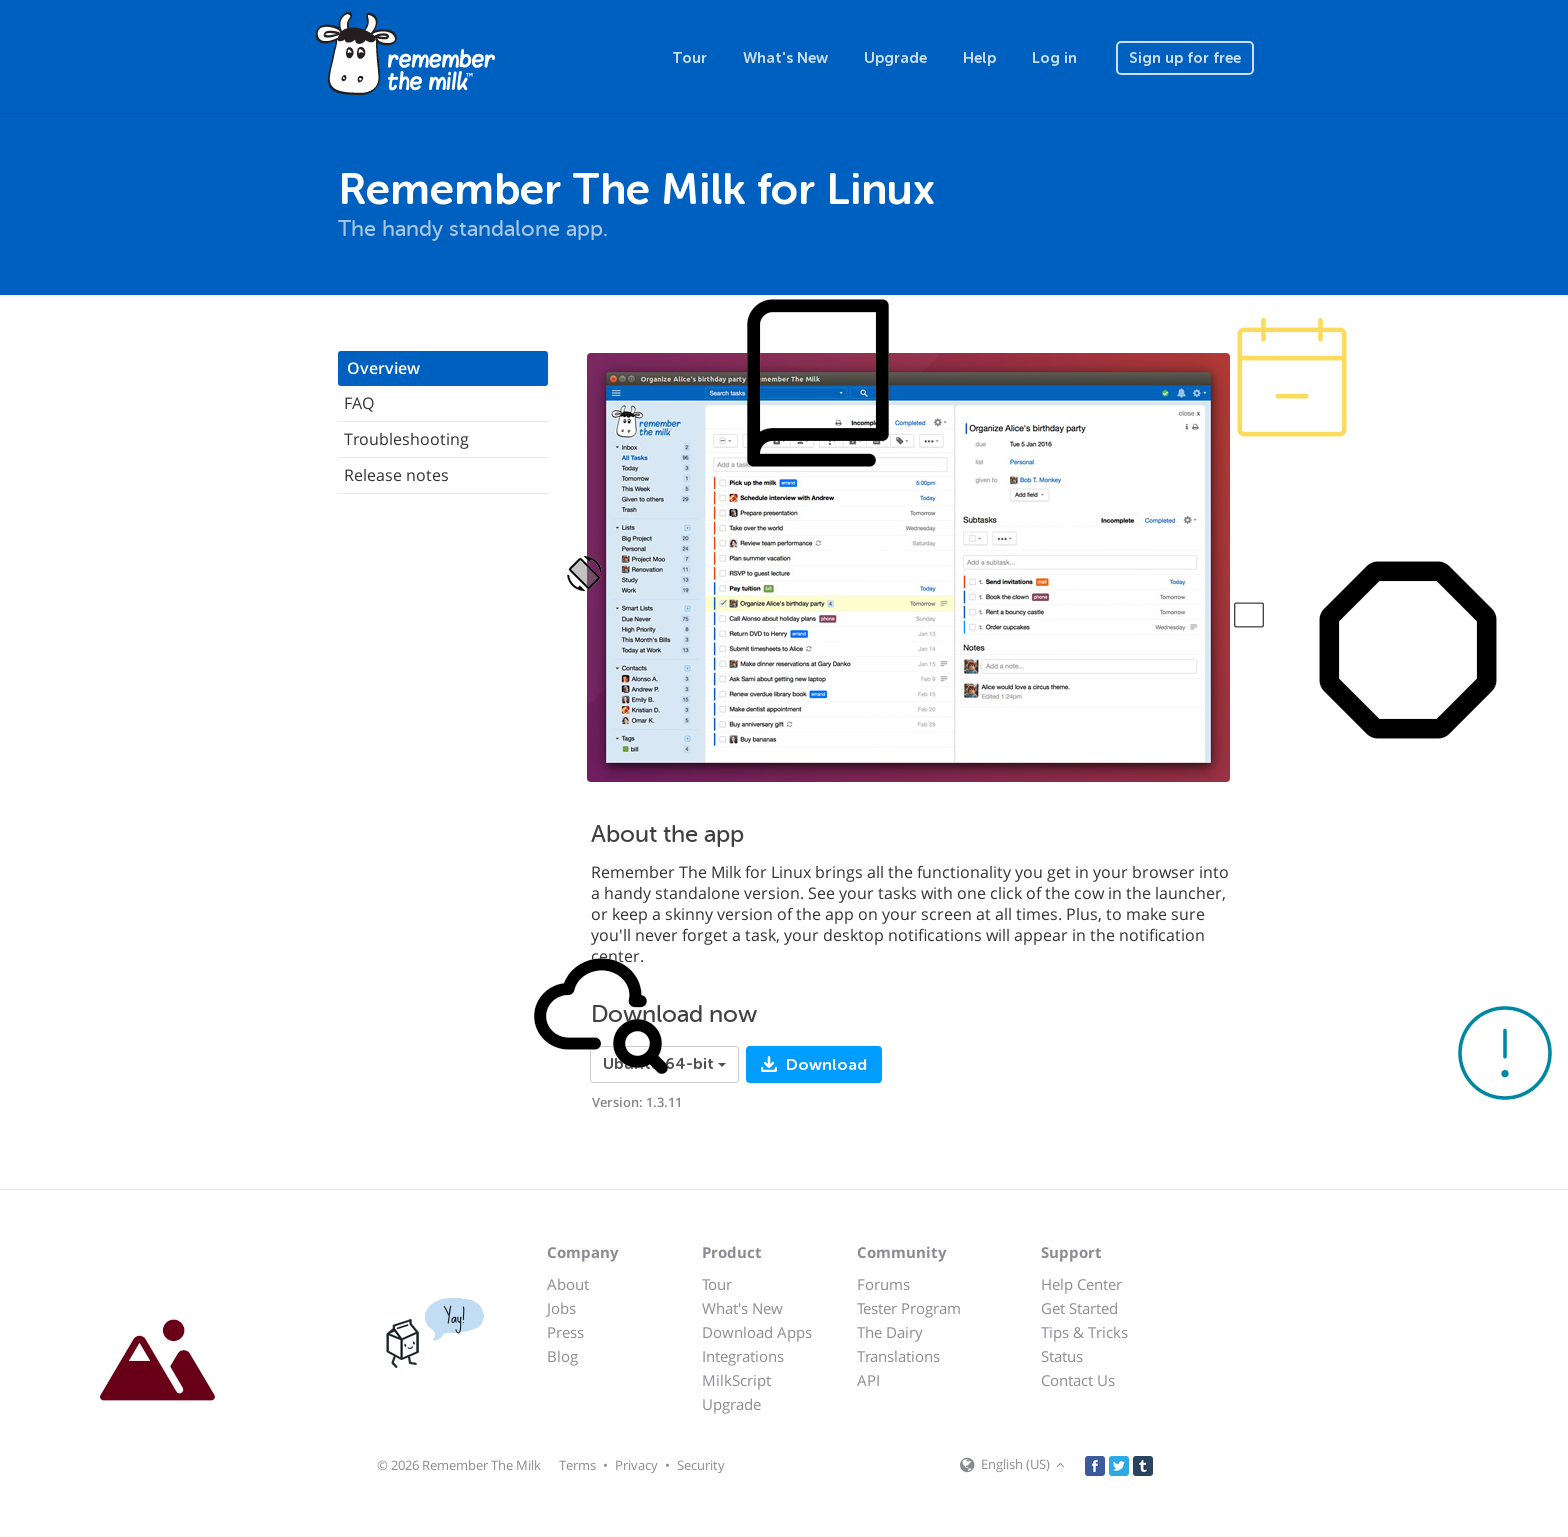 The height and width of the screenshot is (1537, 1568). What do you see at coordinates (584, 573) in the screenshot?
I see `toggle screen rotation on or off` at bounding box center [584, 573].